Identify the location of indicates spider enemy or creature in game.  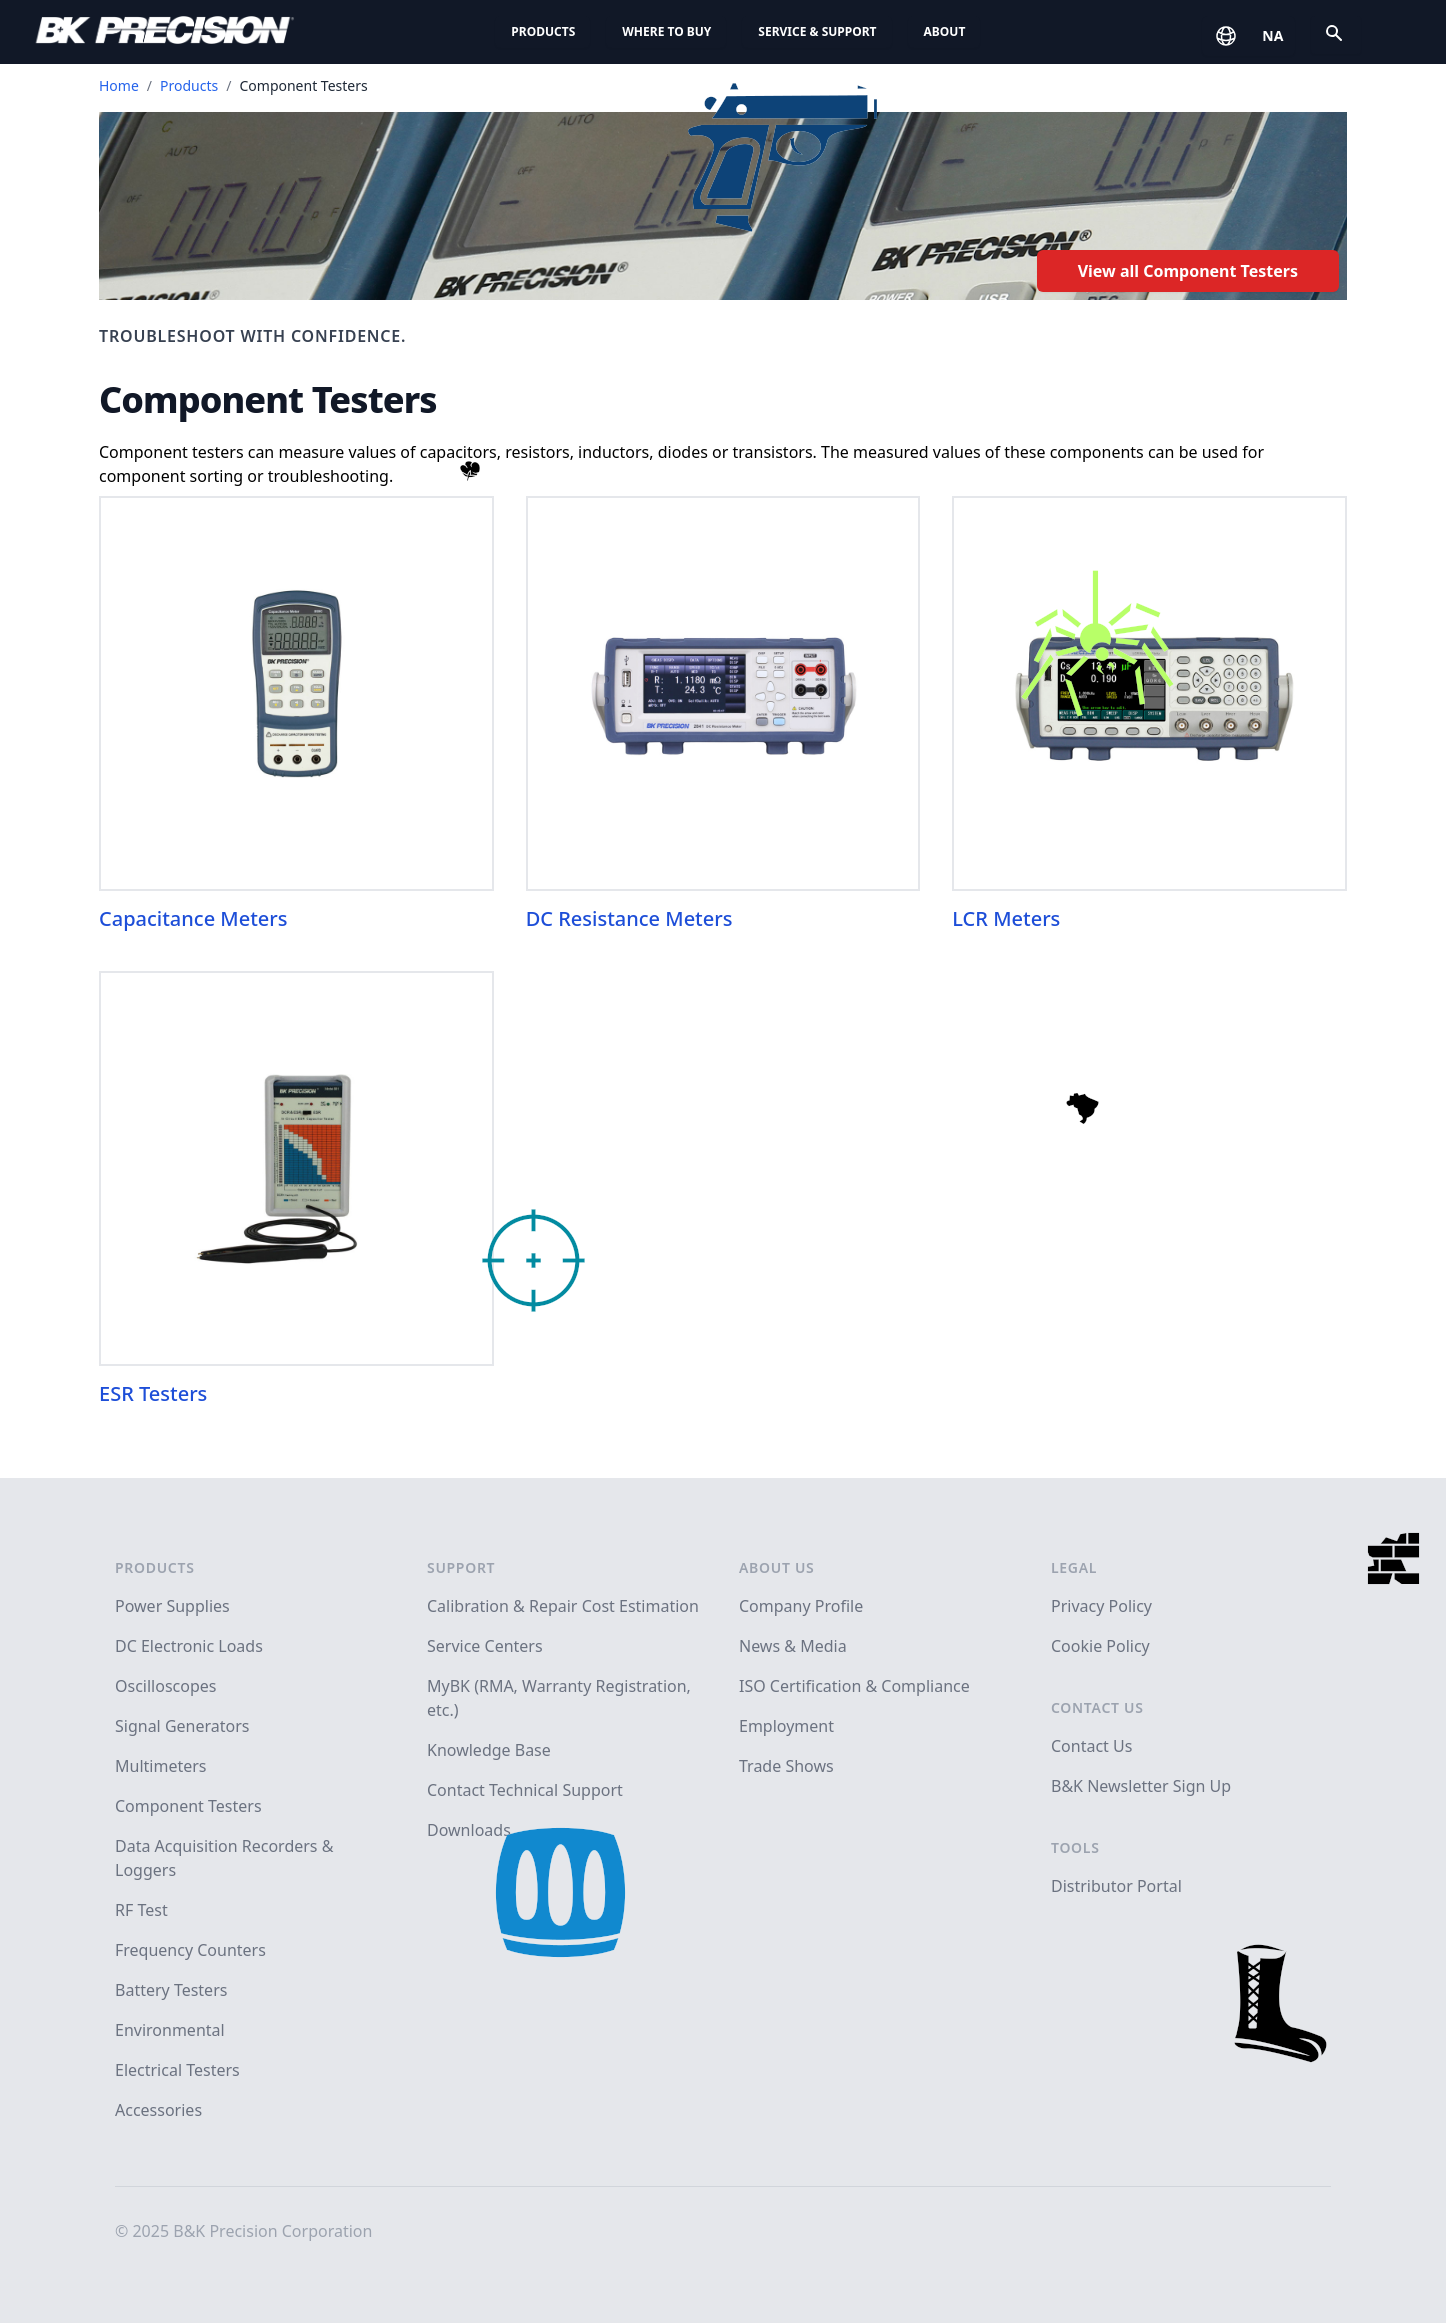
(1097, 643).